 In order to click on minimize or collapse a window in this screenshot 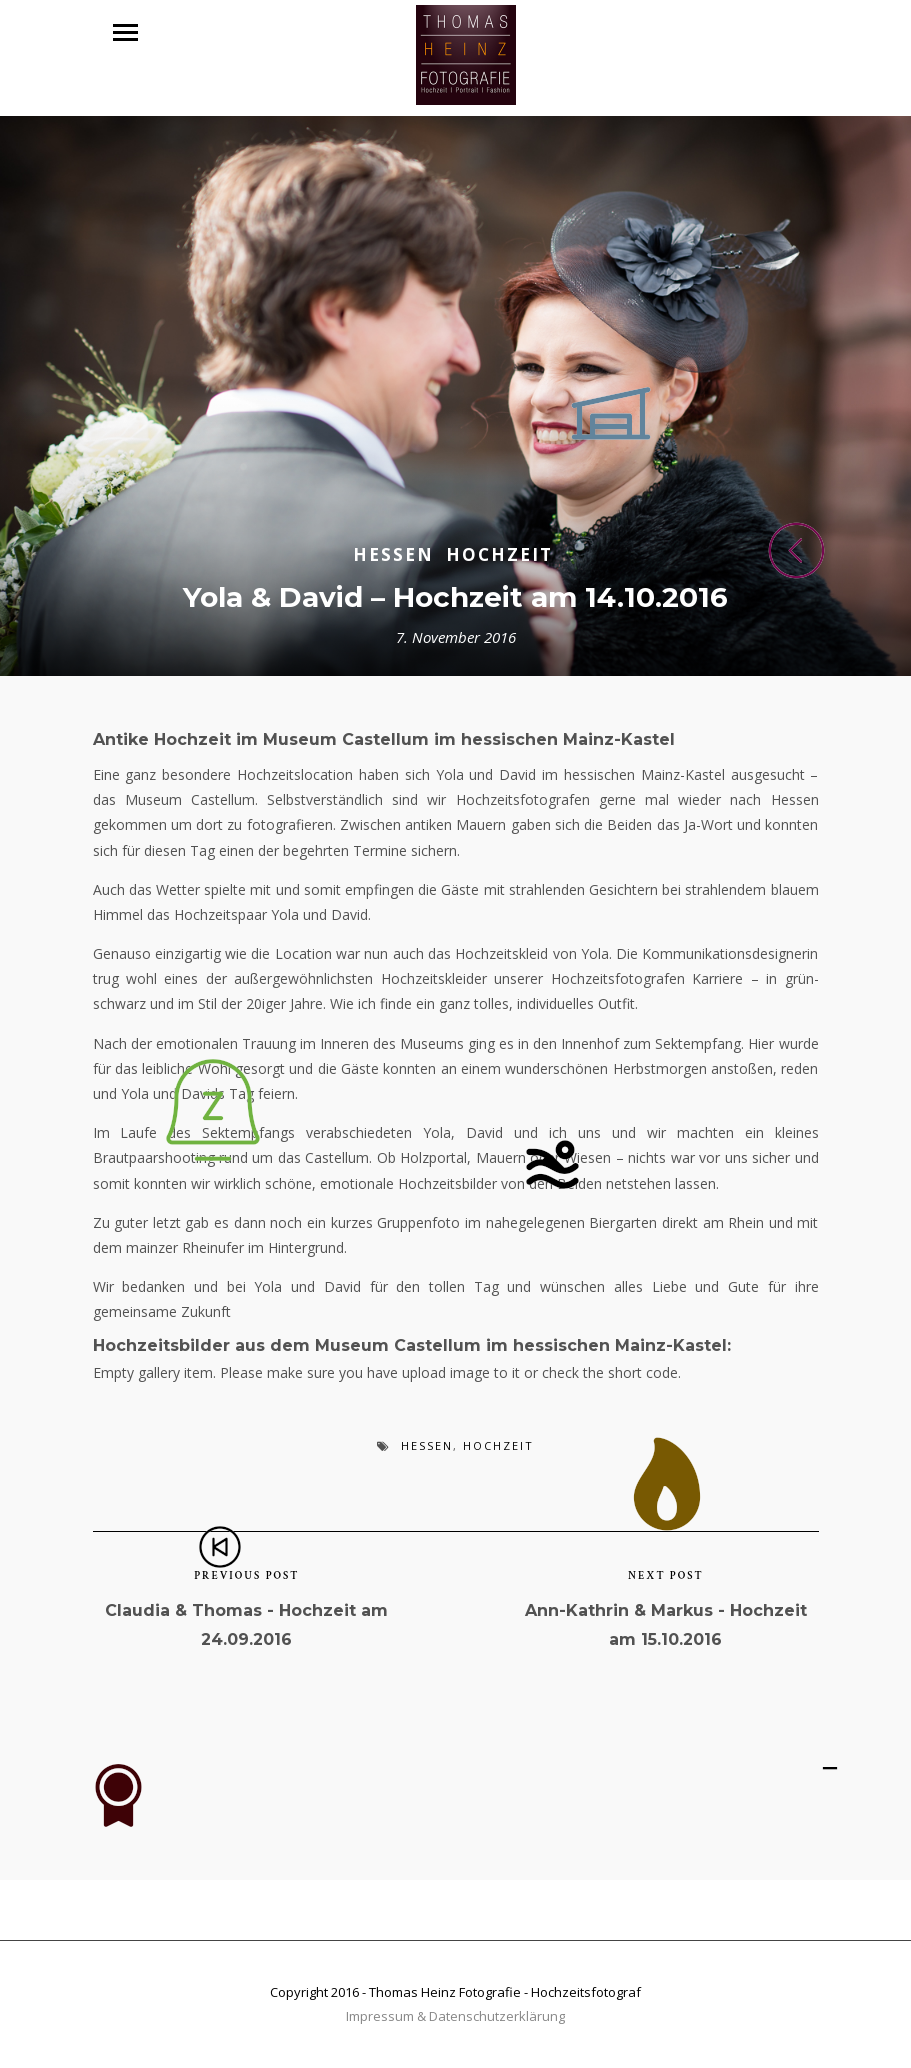, I will do `click(830, 1767)`.